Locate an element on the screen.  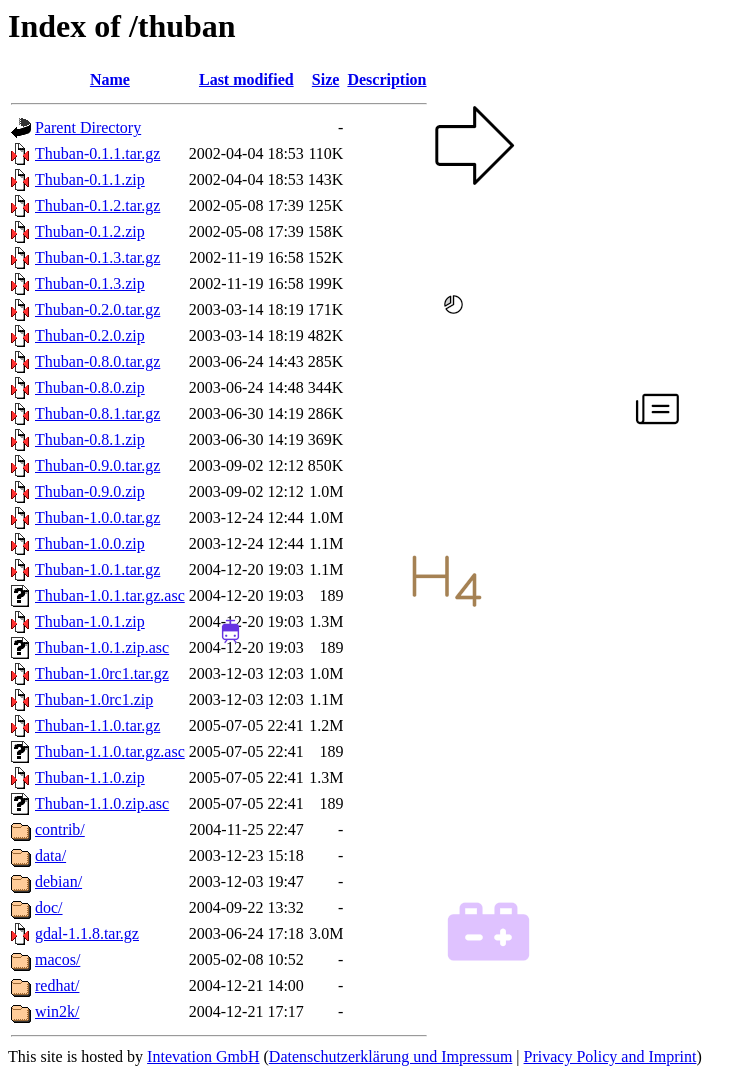
view analytics or statistics breakdown is located at coordinates (453, 304).